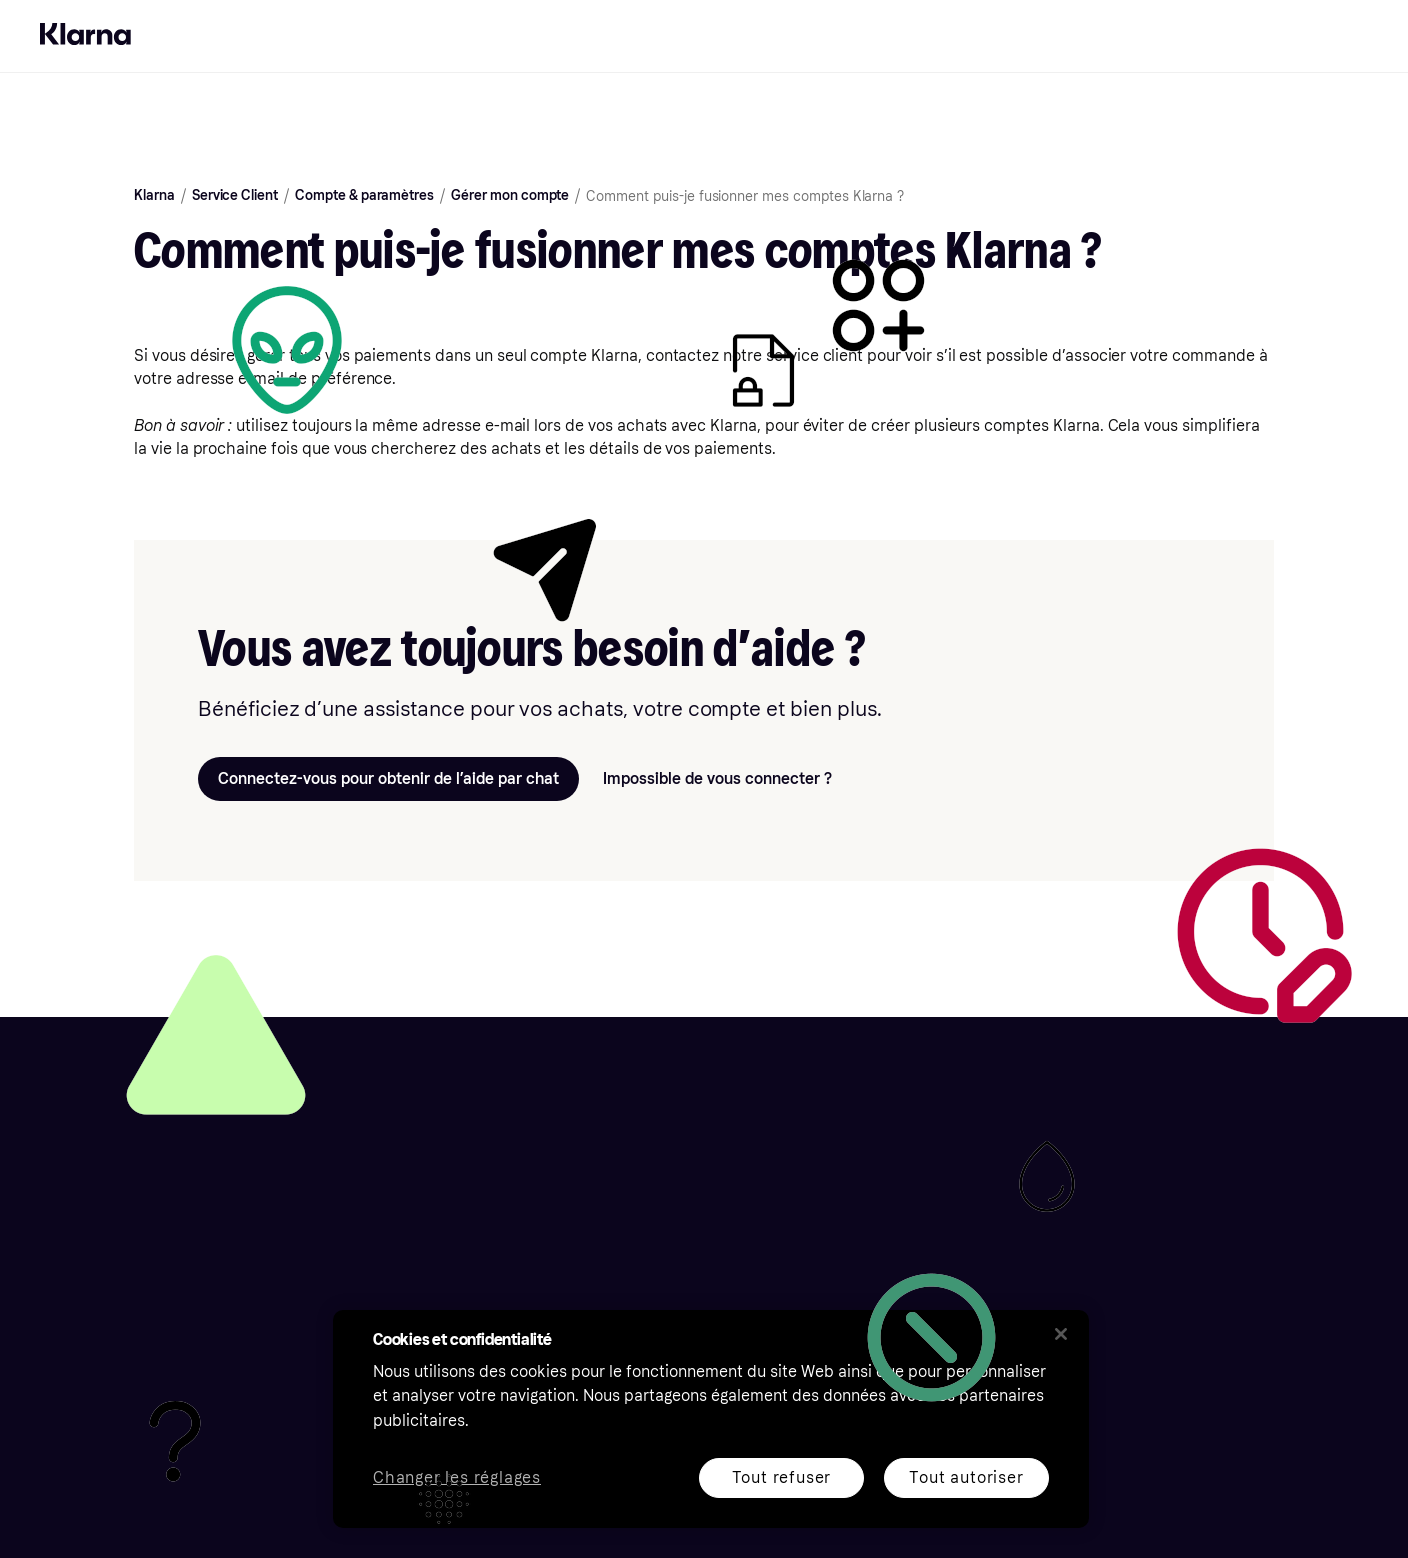  What do you see at coordinates (1260, 931) in the screenshot?
I see `edit a scheduled time or event` at bounding box center [1260, 931].